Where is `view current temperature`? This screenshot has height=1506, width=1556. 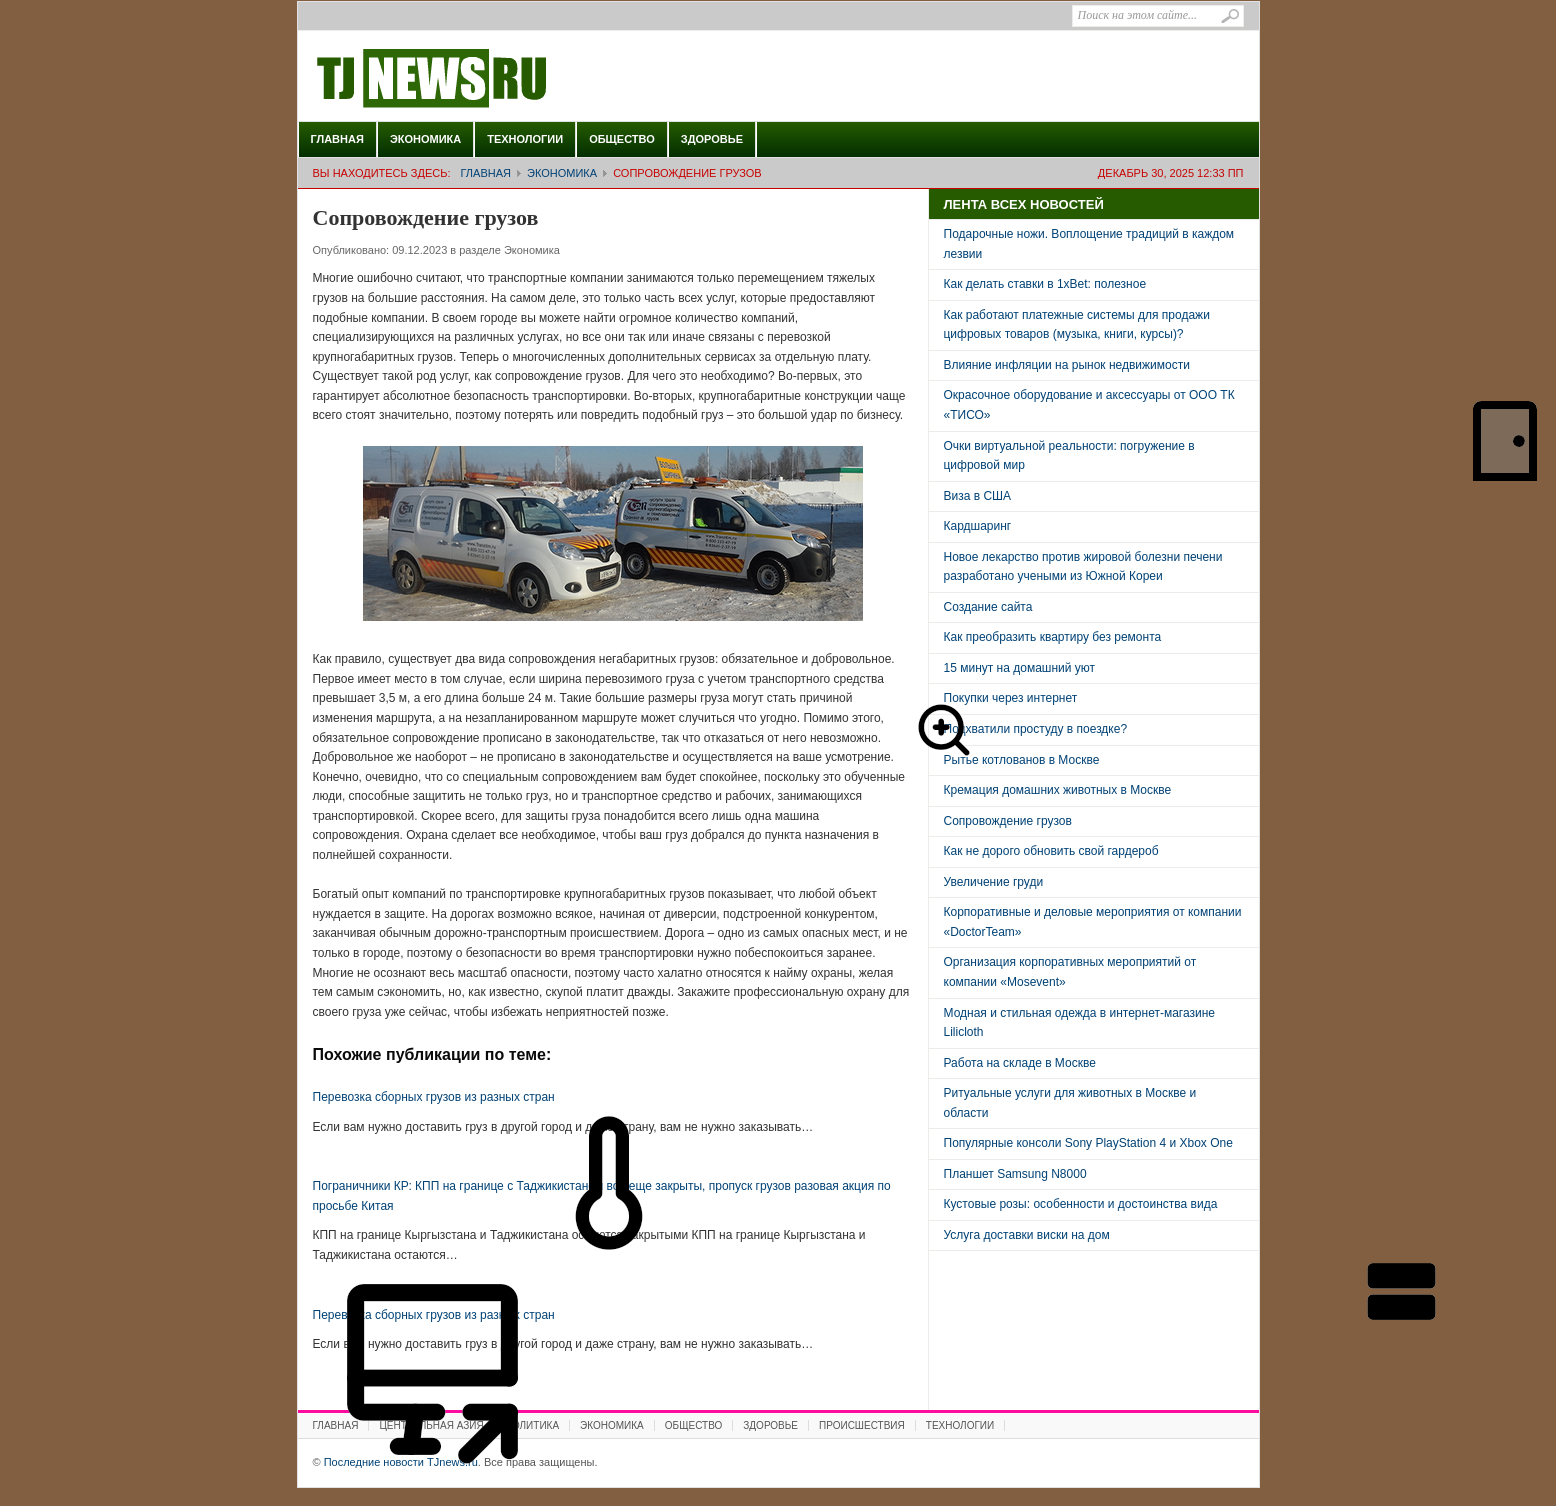 view current temperature is located at coordinates (609, 1183).